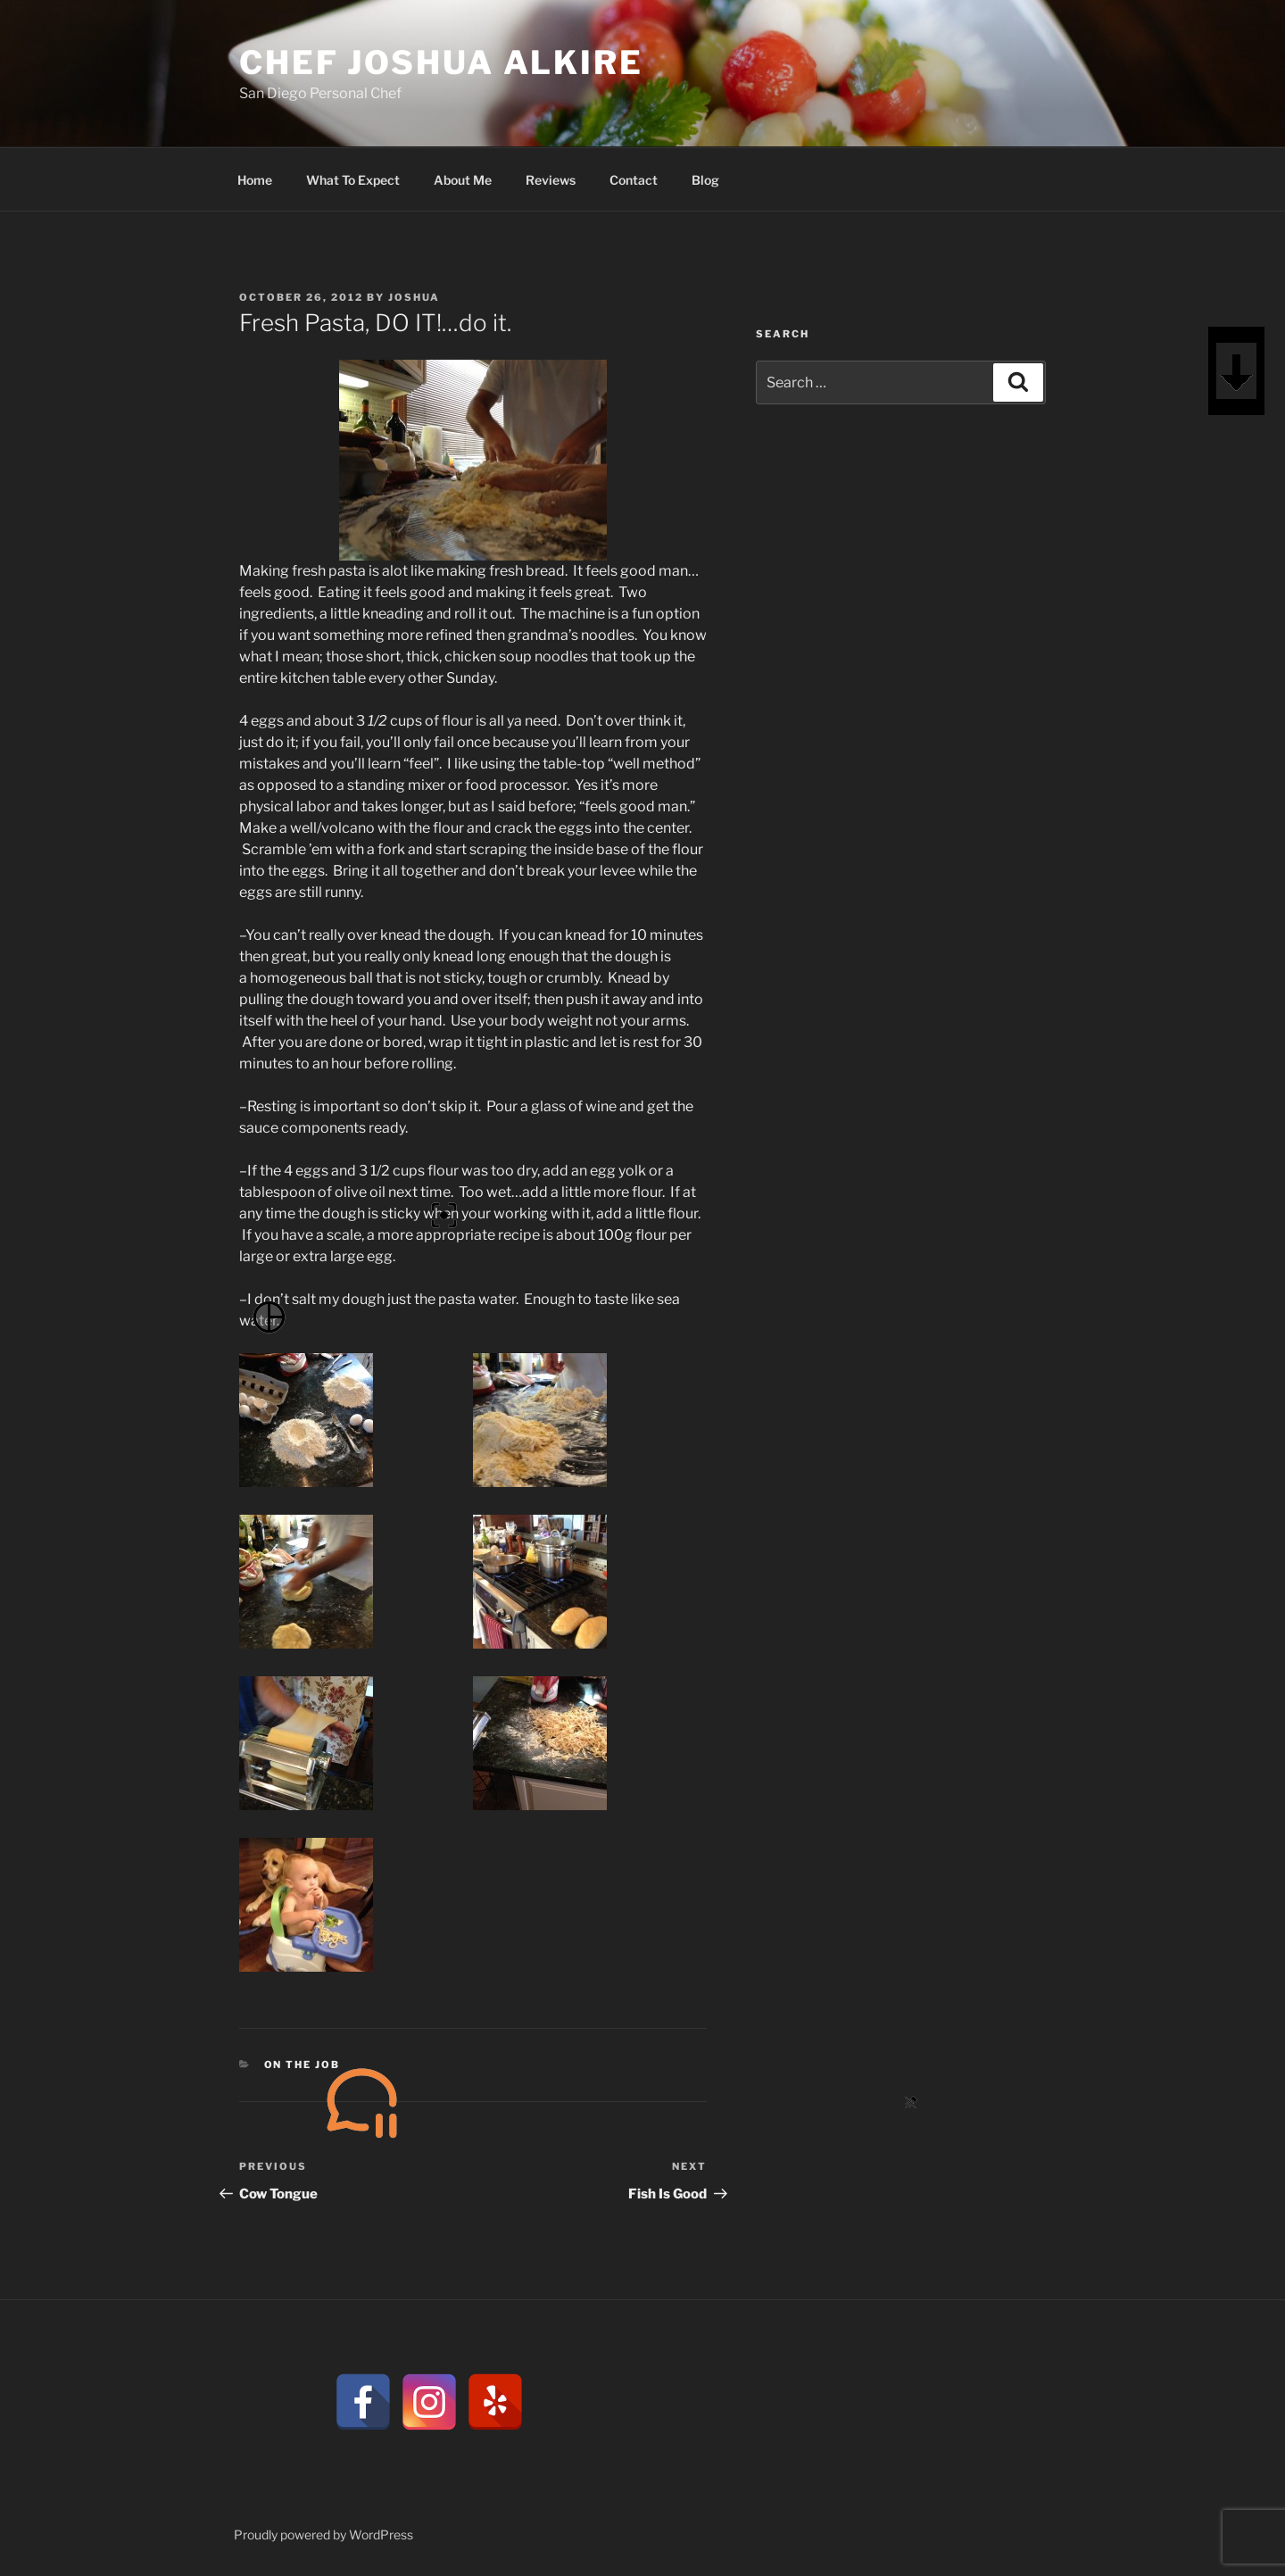  What do you see at coordinates (1236, 370) in the screenshot?
I see `system update available for download` at bounding box center [1236, 370].